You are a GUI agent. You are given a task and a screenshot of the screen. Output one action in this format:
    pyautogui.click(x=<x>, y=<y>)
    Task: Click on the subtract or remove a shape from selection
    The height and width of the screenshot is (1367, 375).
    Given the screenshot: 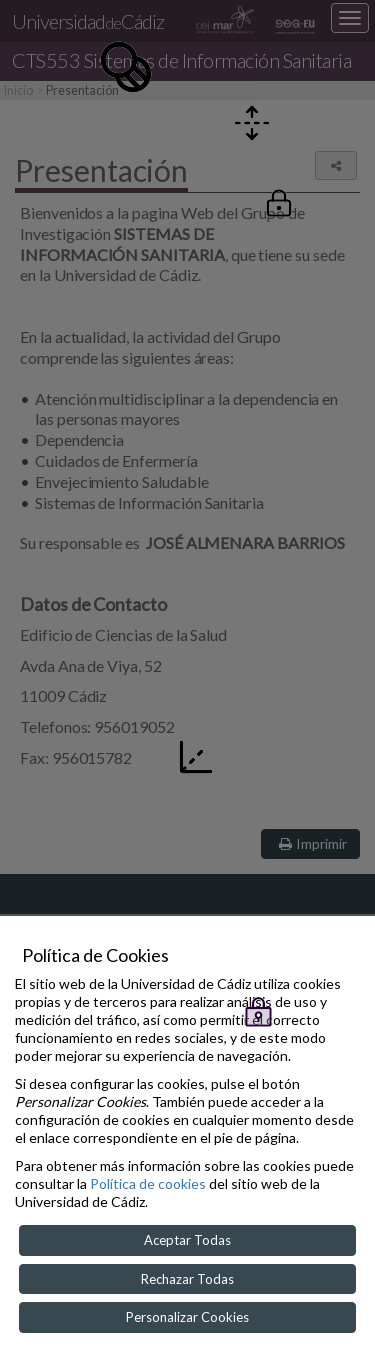 What is the action you would take?
    pyautogui.click(x=126, y=67)
    